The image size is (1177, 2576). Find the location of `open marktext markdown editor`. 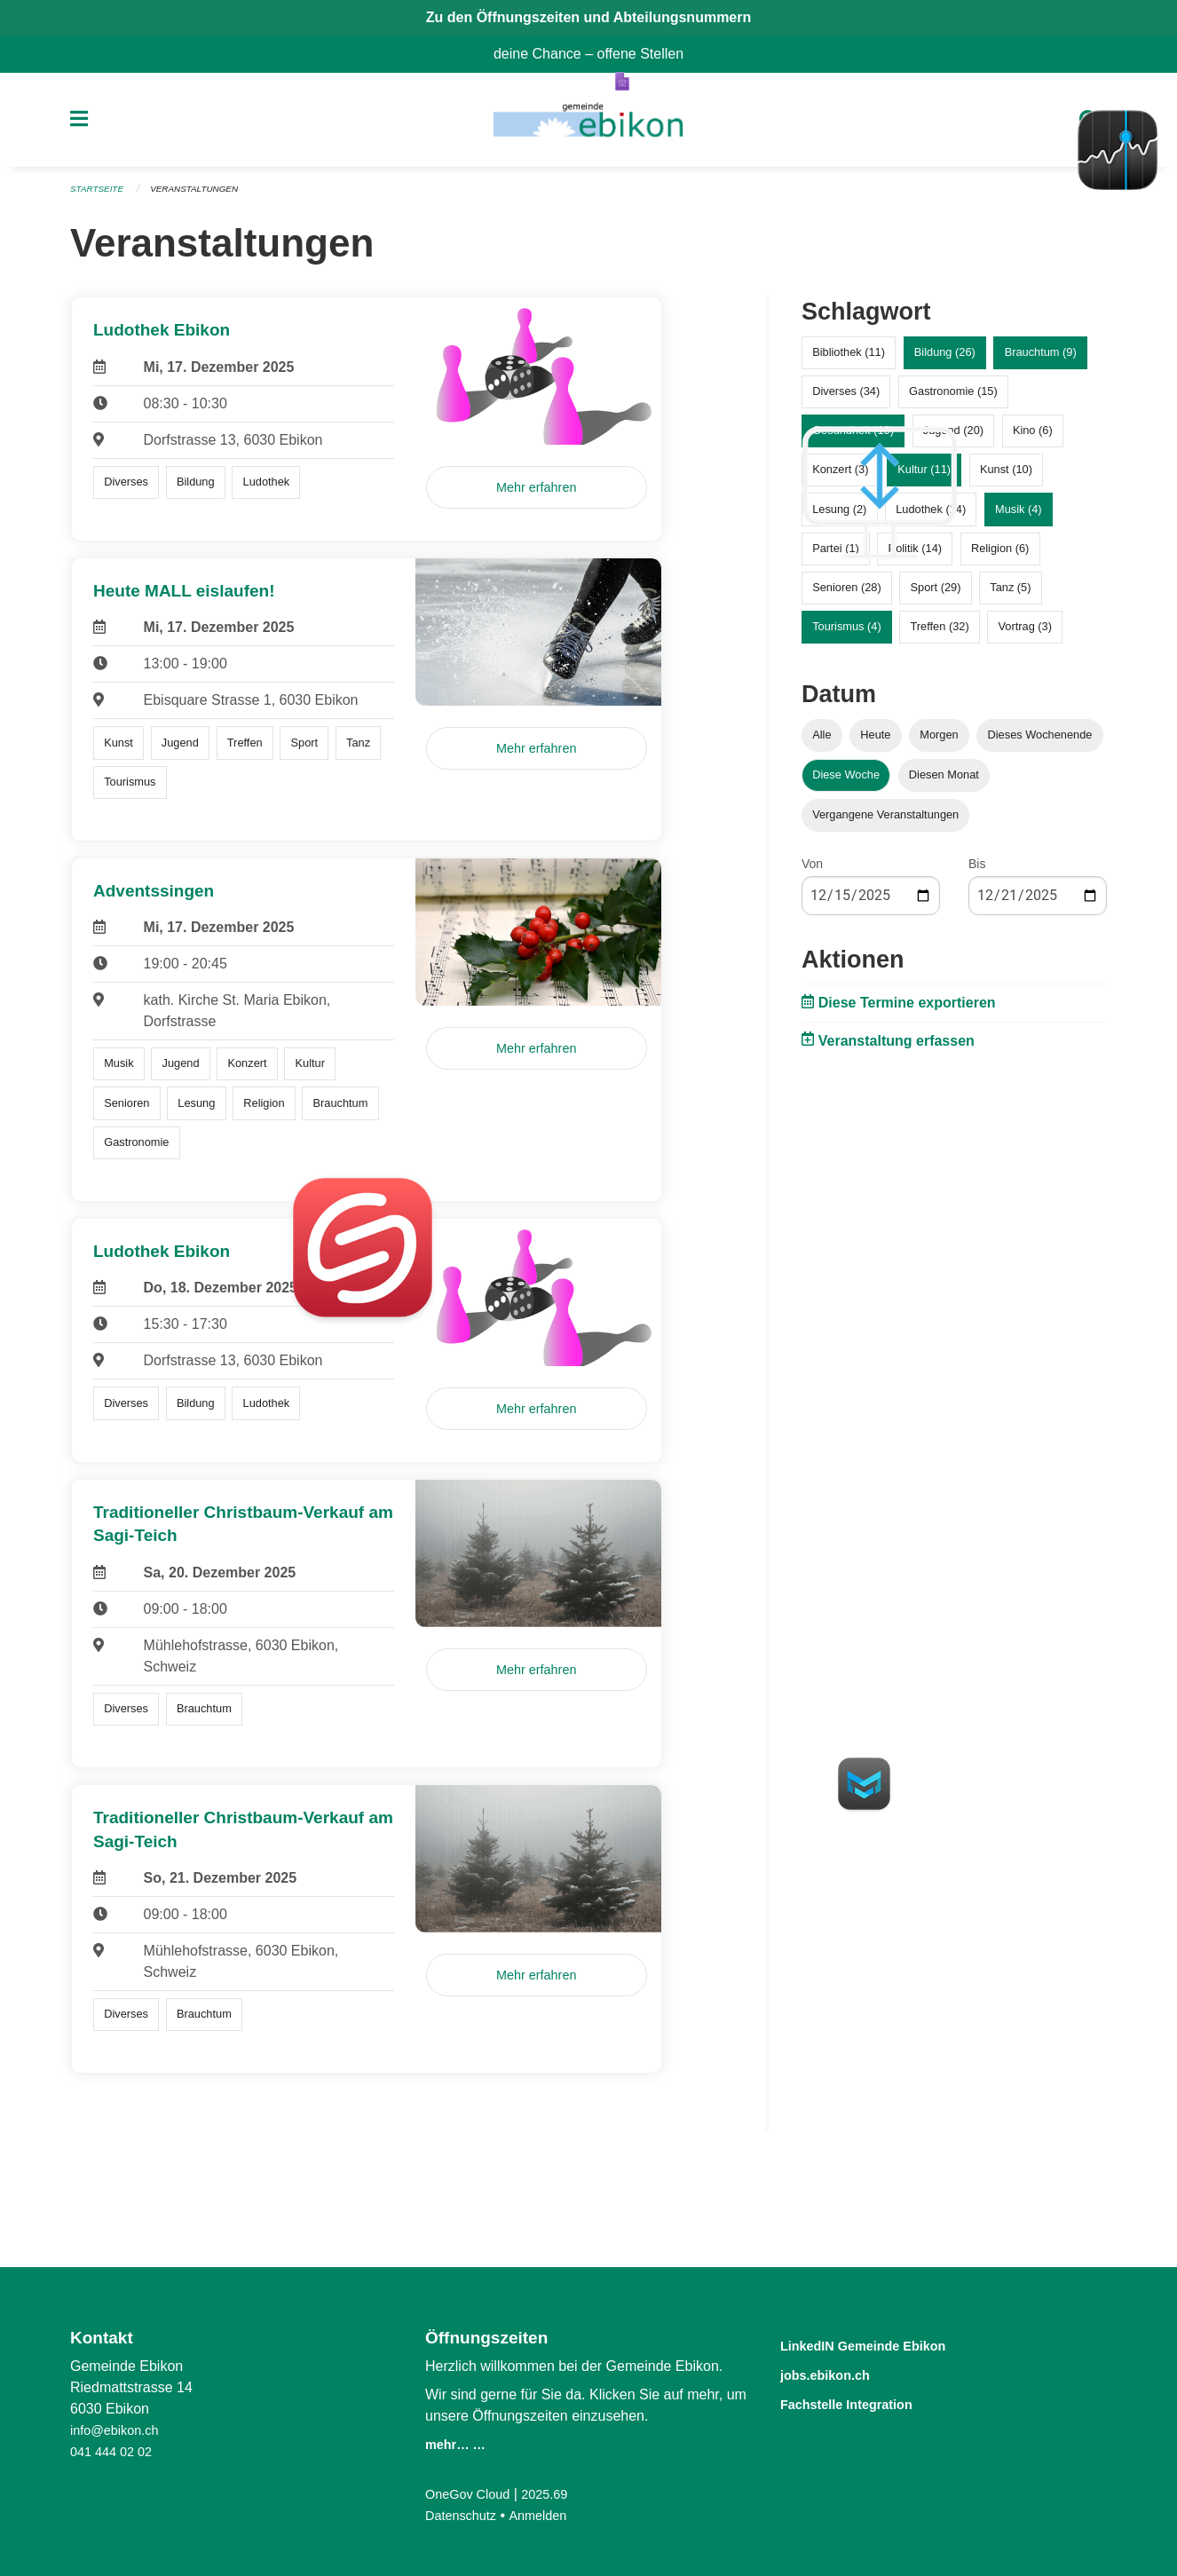

open marktext markdown editor is located at coordinates (864, 1783).